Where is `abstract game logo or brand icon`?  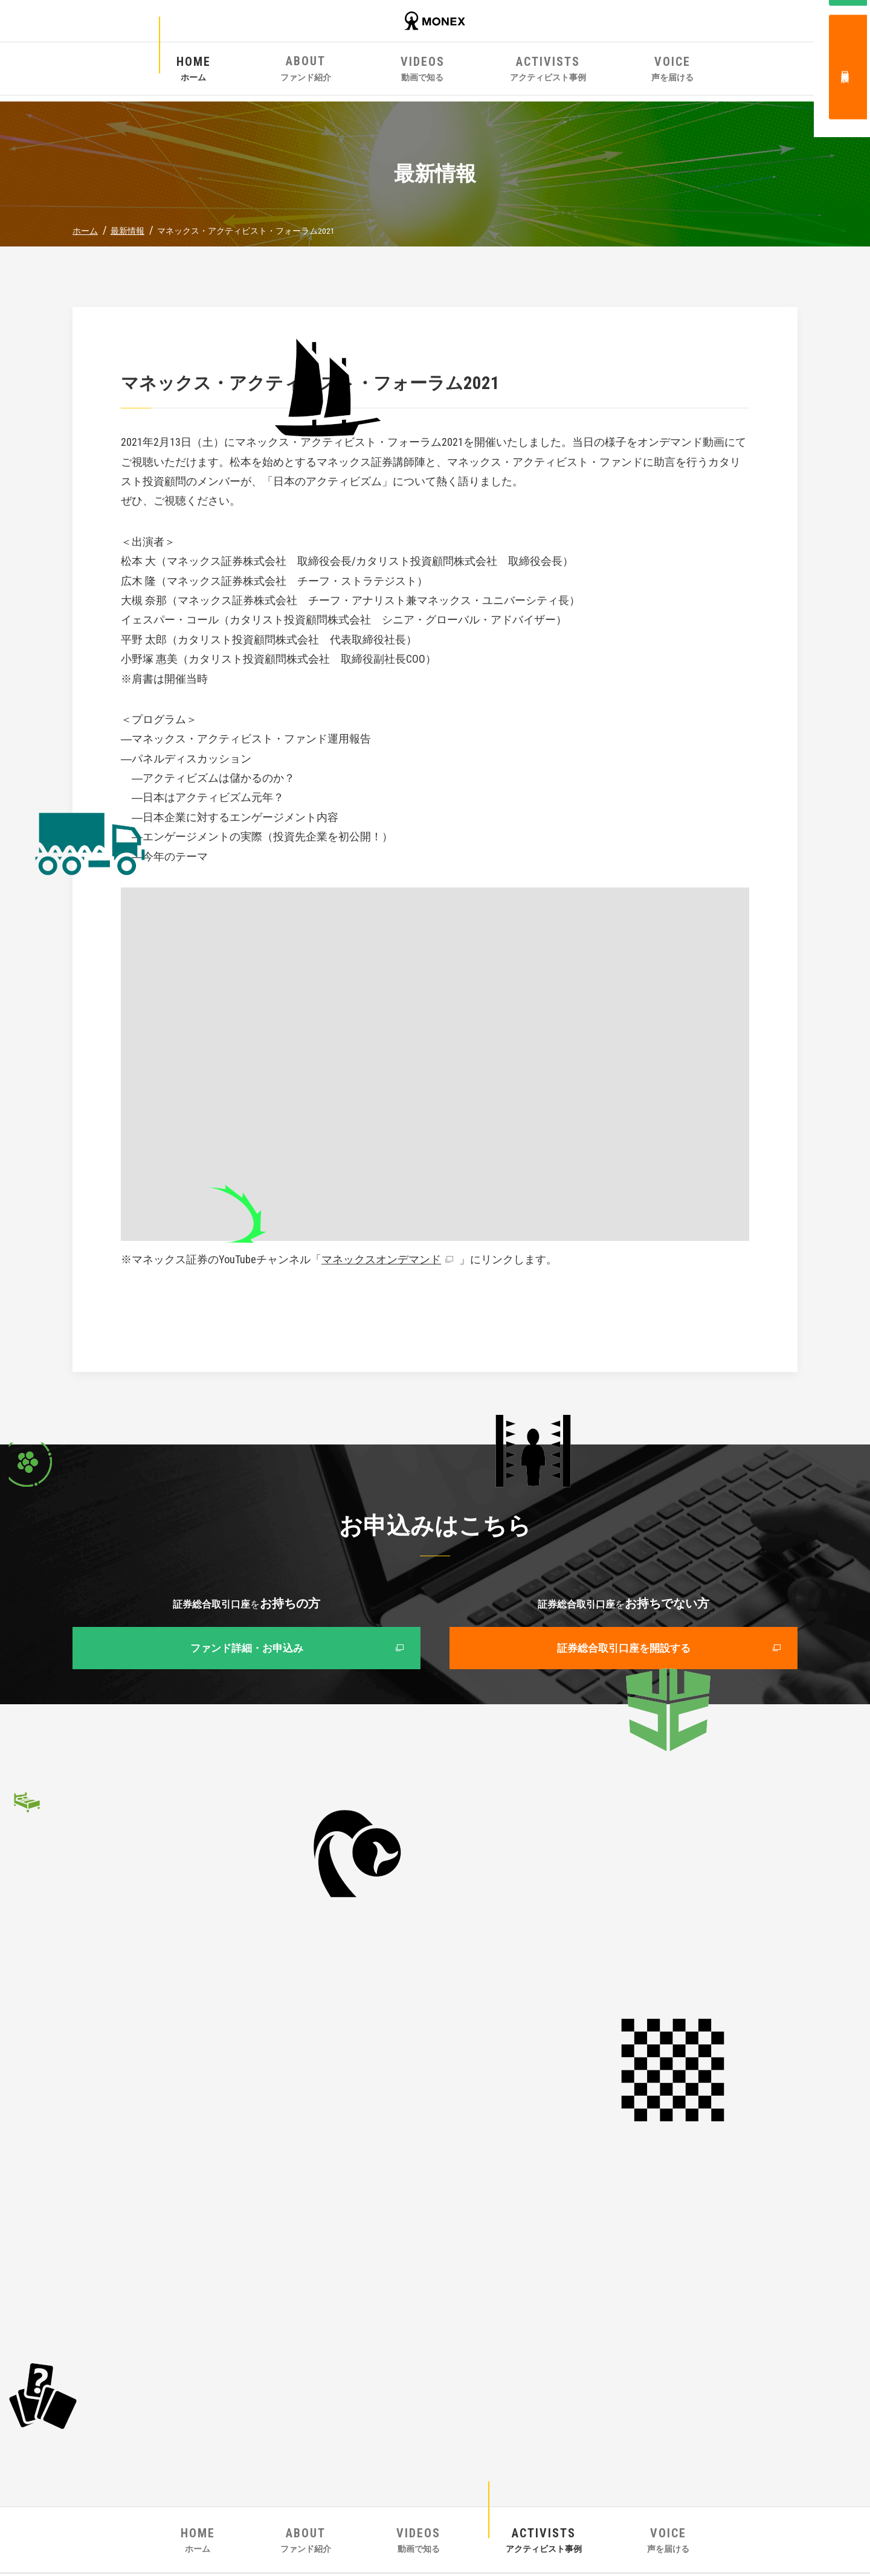 abstract game logo or brand icon is located at coordinates (668, 1710).